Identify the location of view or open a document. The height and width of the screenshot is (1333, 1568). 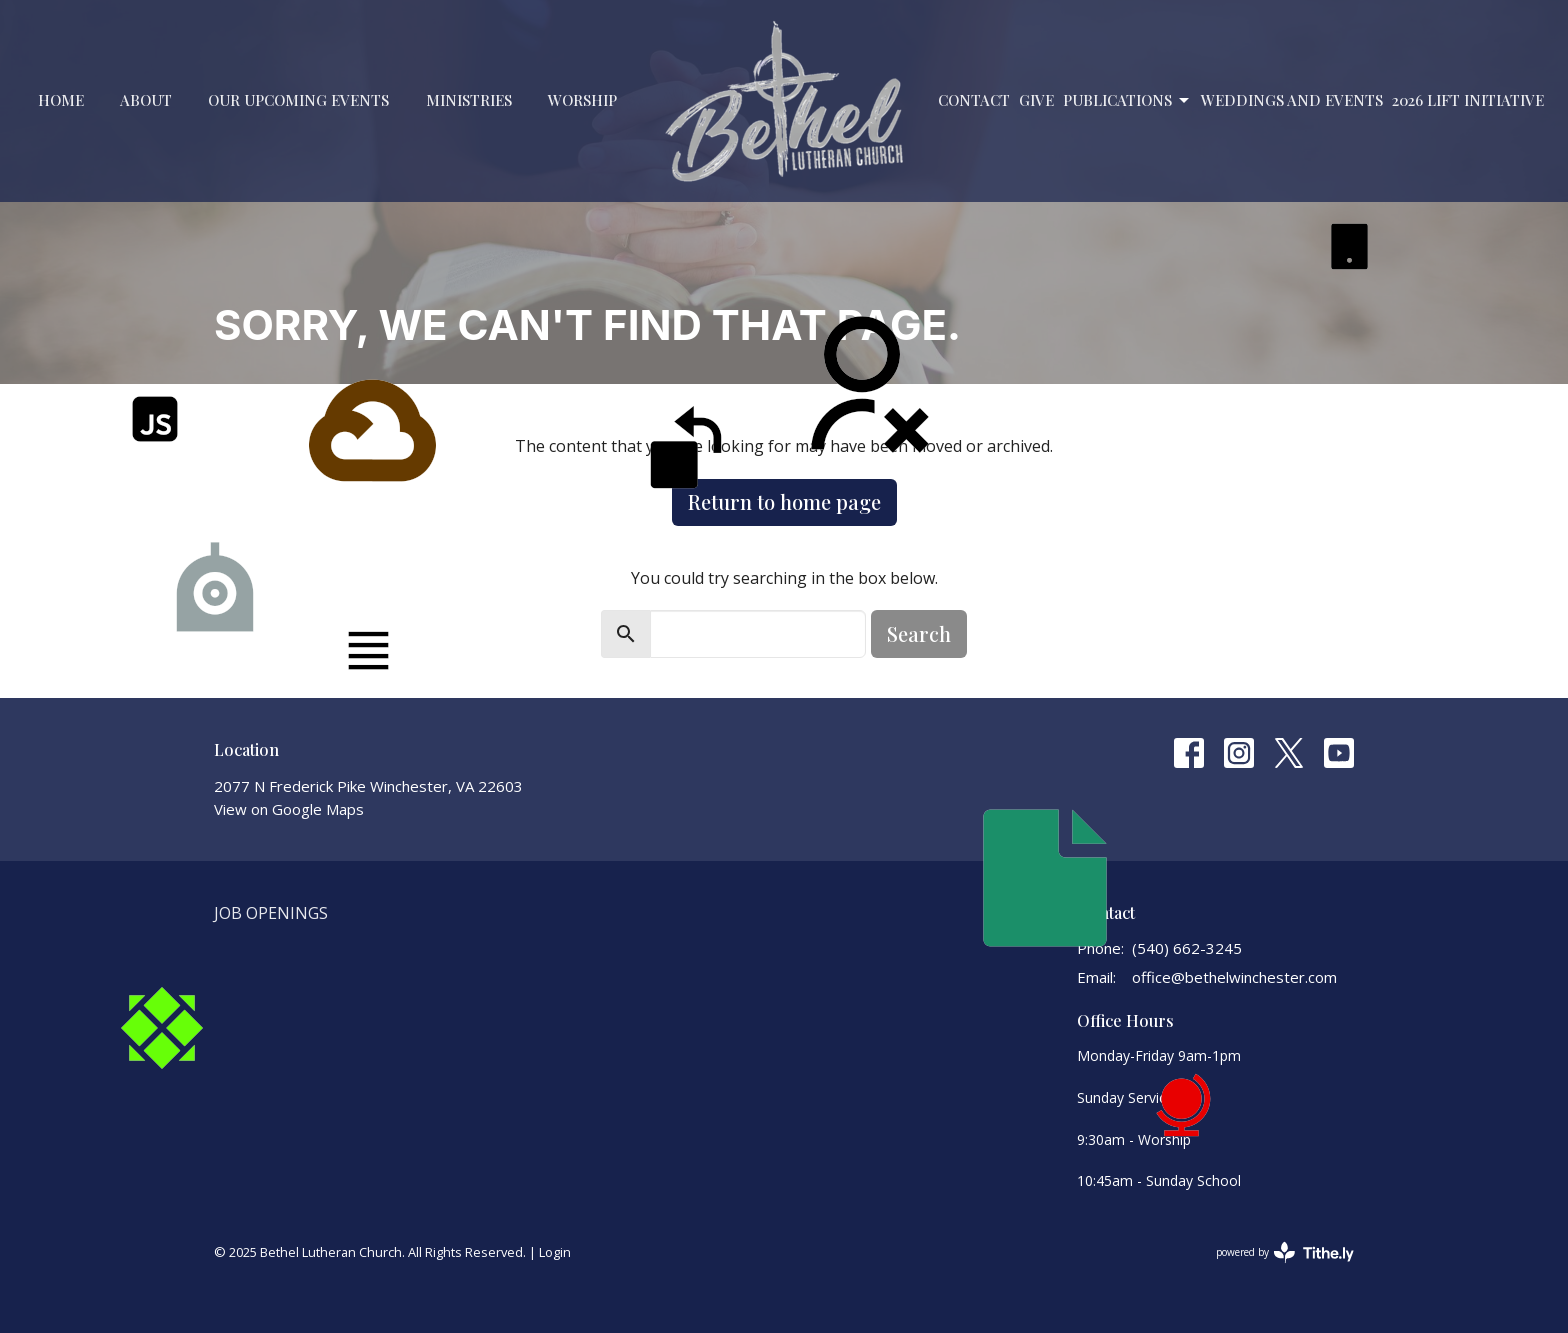
(1045, 878).